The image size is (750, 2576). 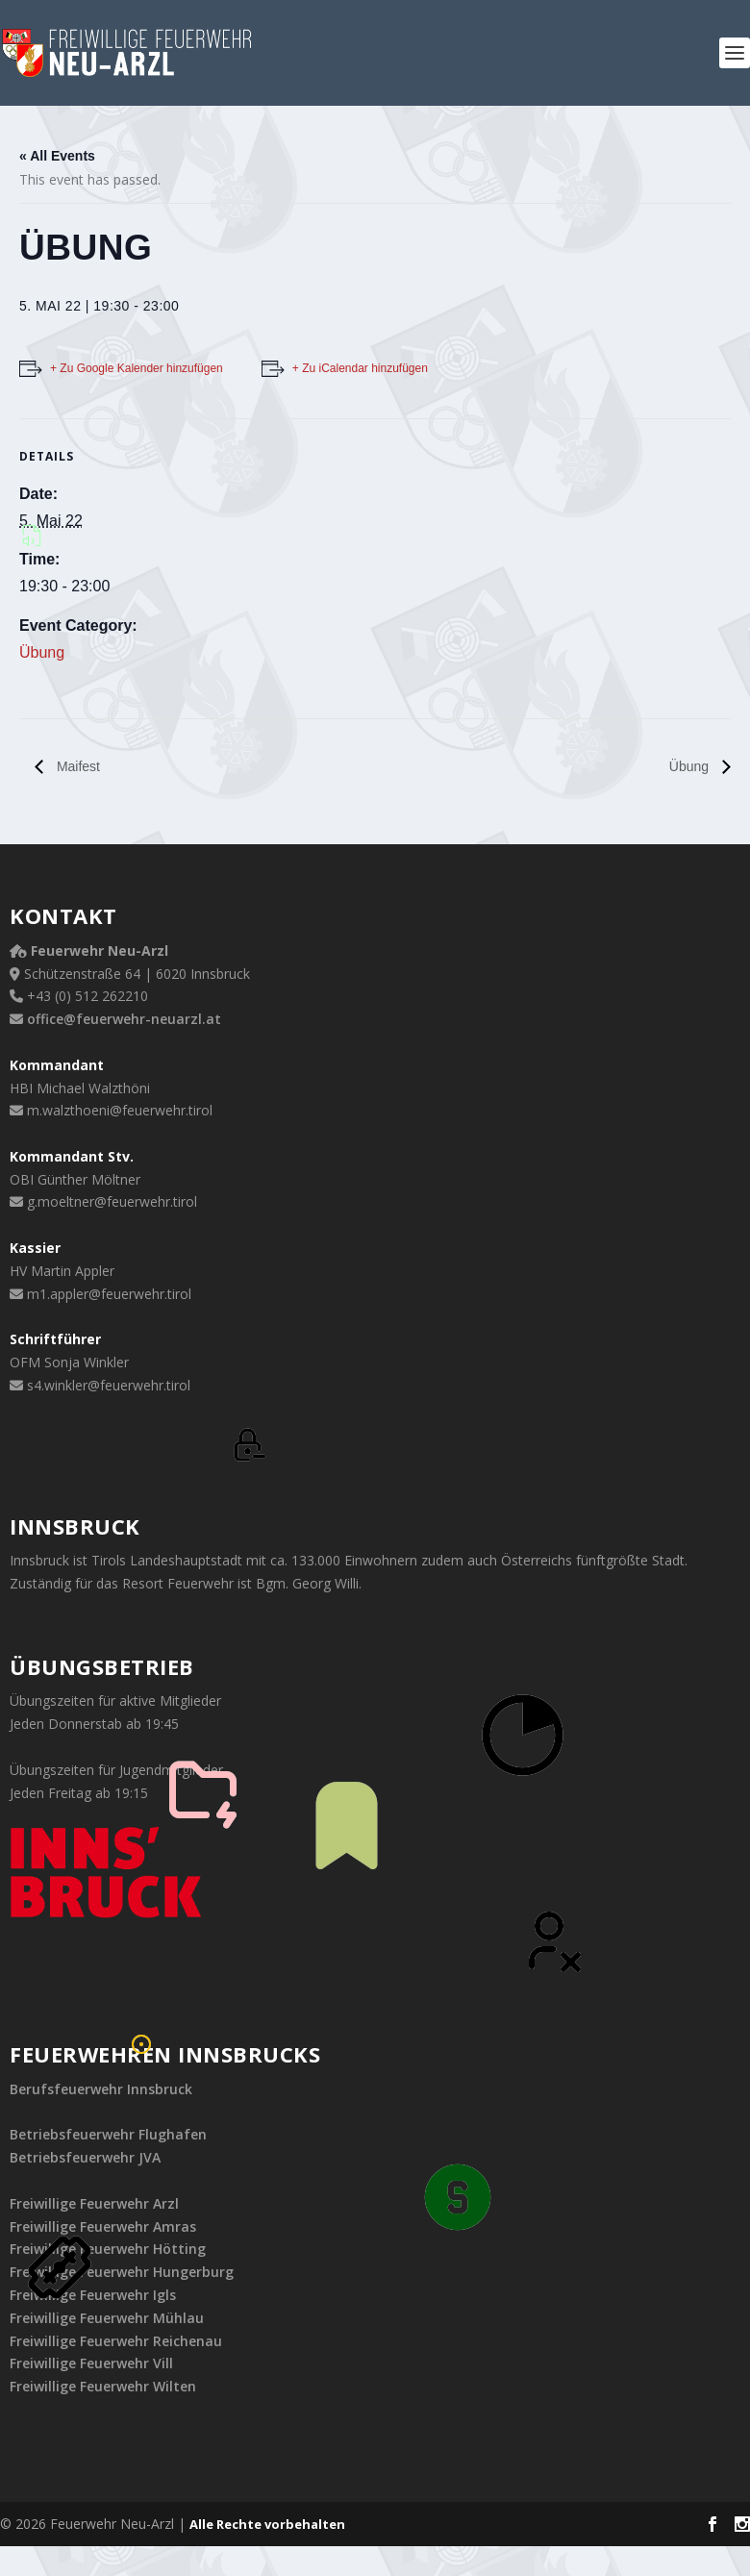 I want to click on cutting or trimming tool, so click(x=60, y=2267).